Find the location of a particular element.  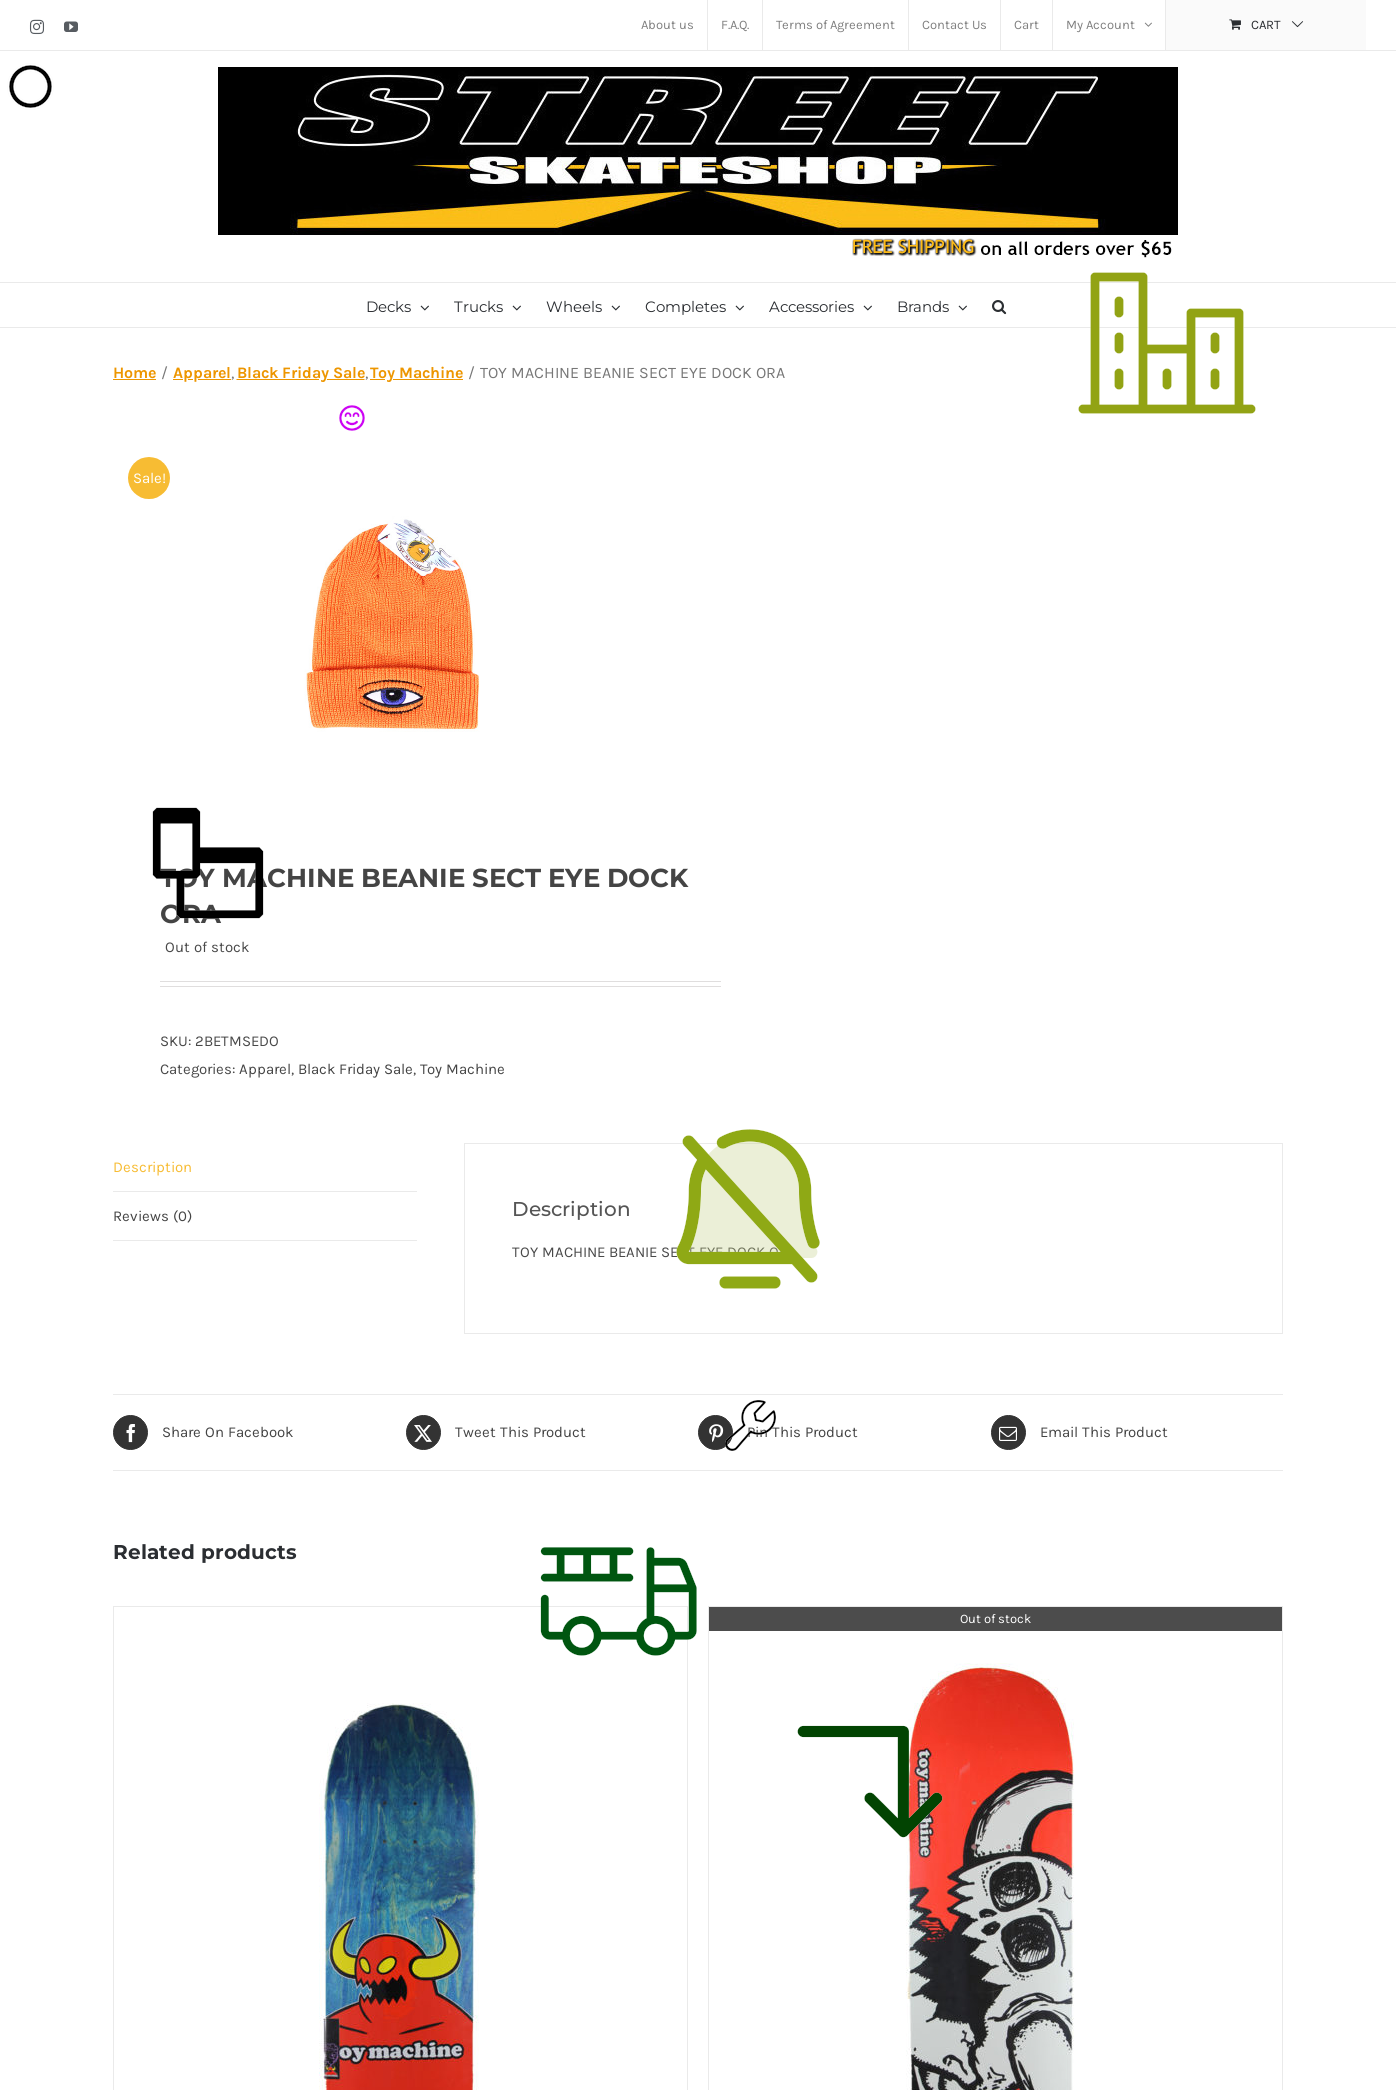

view city or urban locations is located at coordinates (1167, 343).